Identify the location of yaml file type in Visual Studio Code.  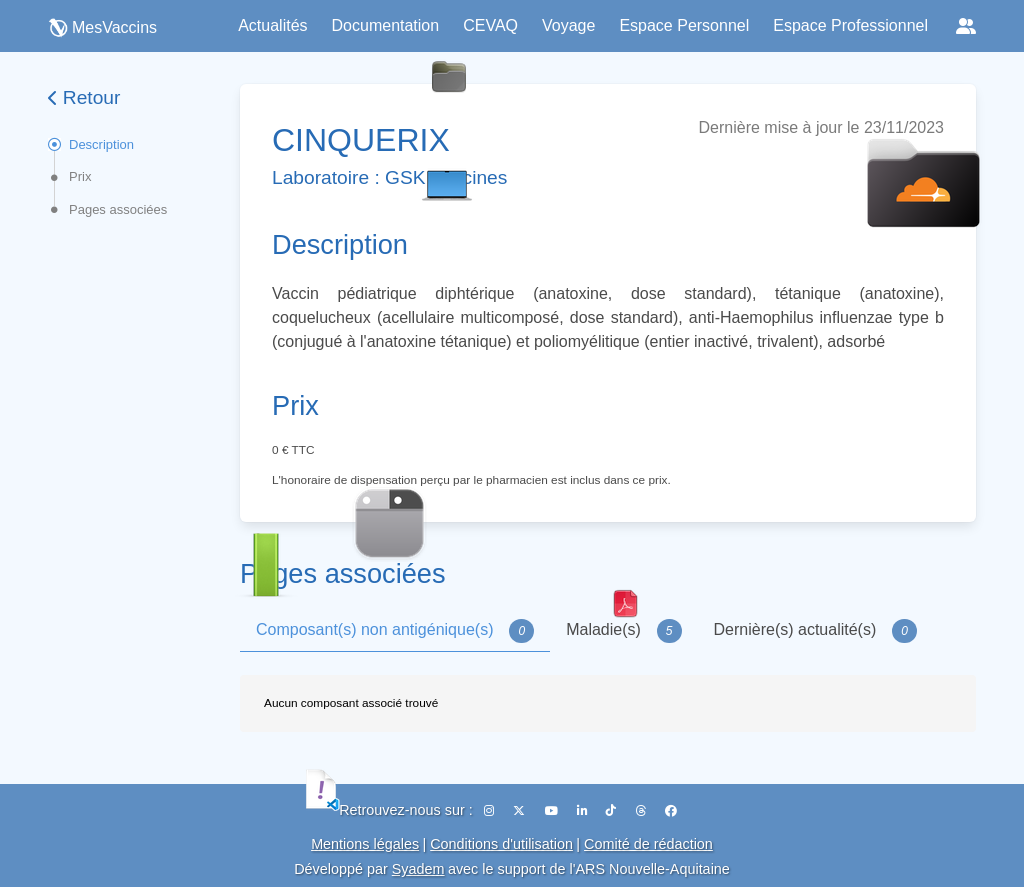
(321, 790).